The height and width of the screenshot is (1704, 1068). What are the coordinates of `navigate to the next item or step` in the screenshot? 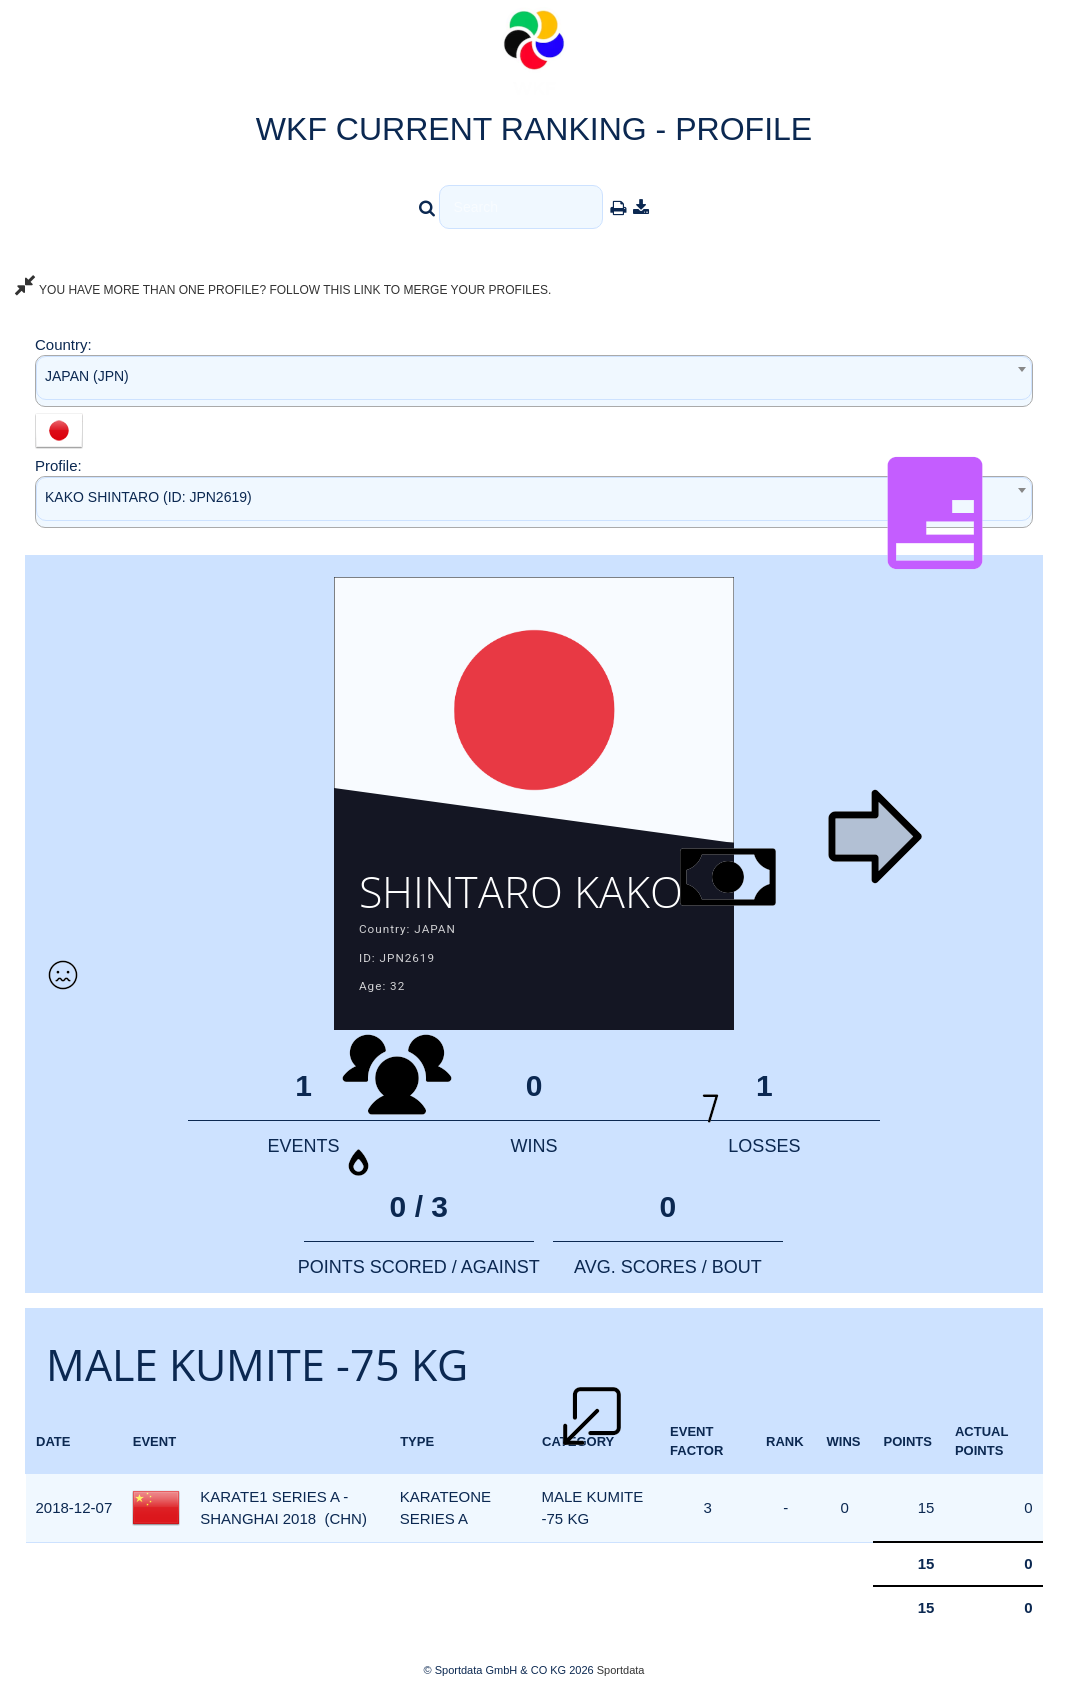 It's located at (871, 836).